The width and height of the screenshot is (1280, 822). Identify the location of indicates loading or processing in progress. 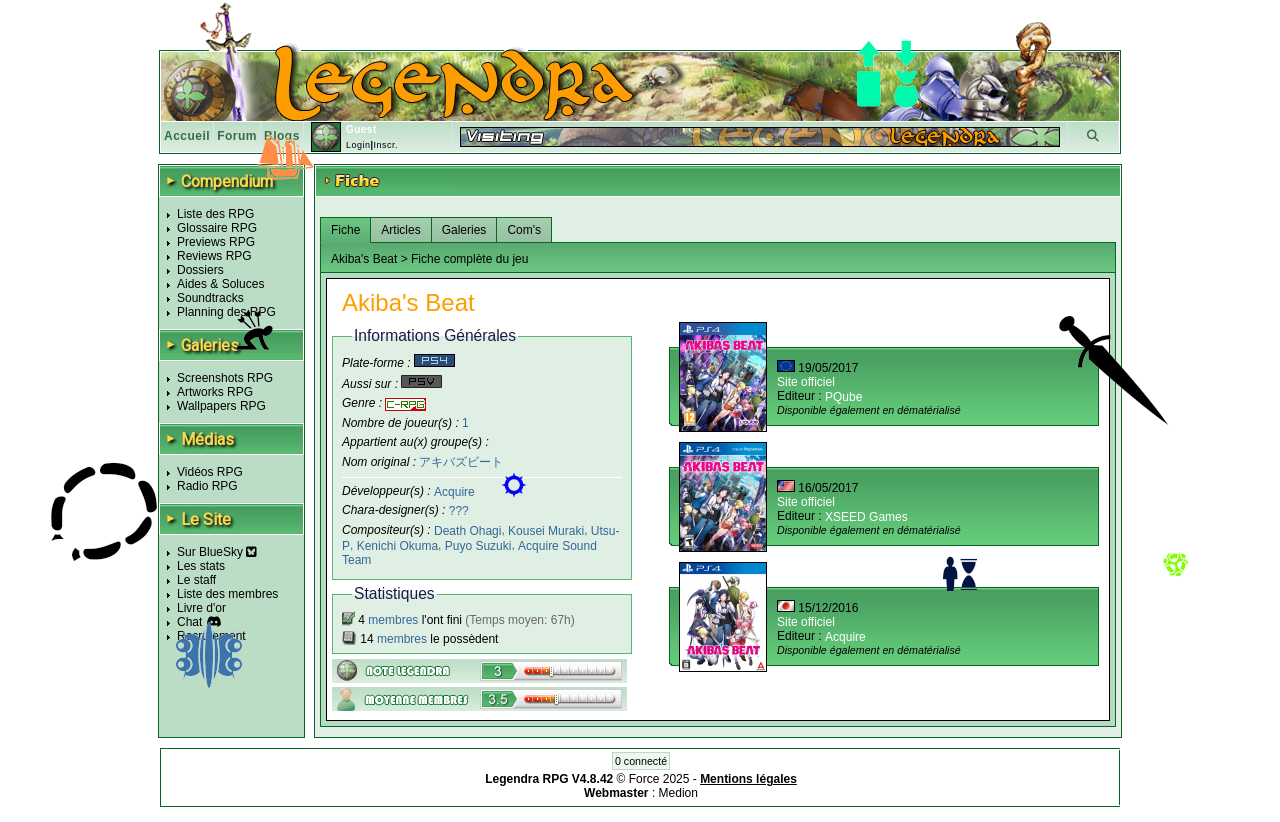
(104, 512).